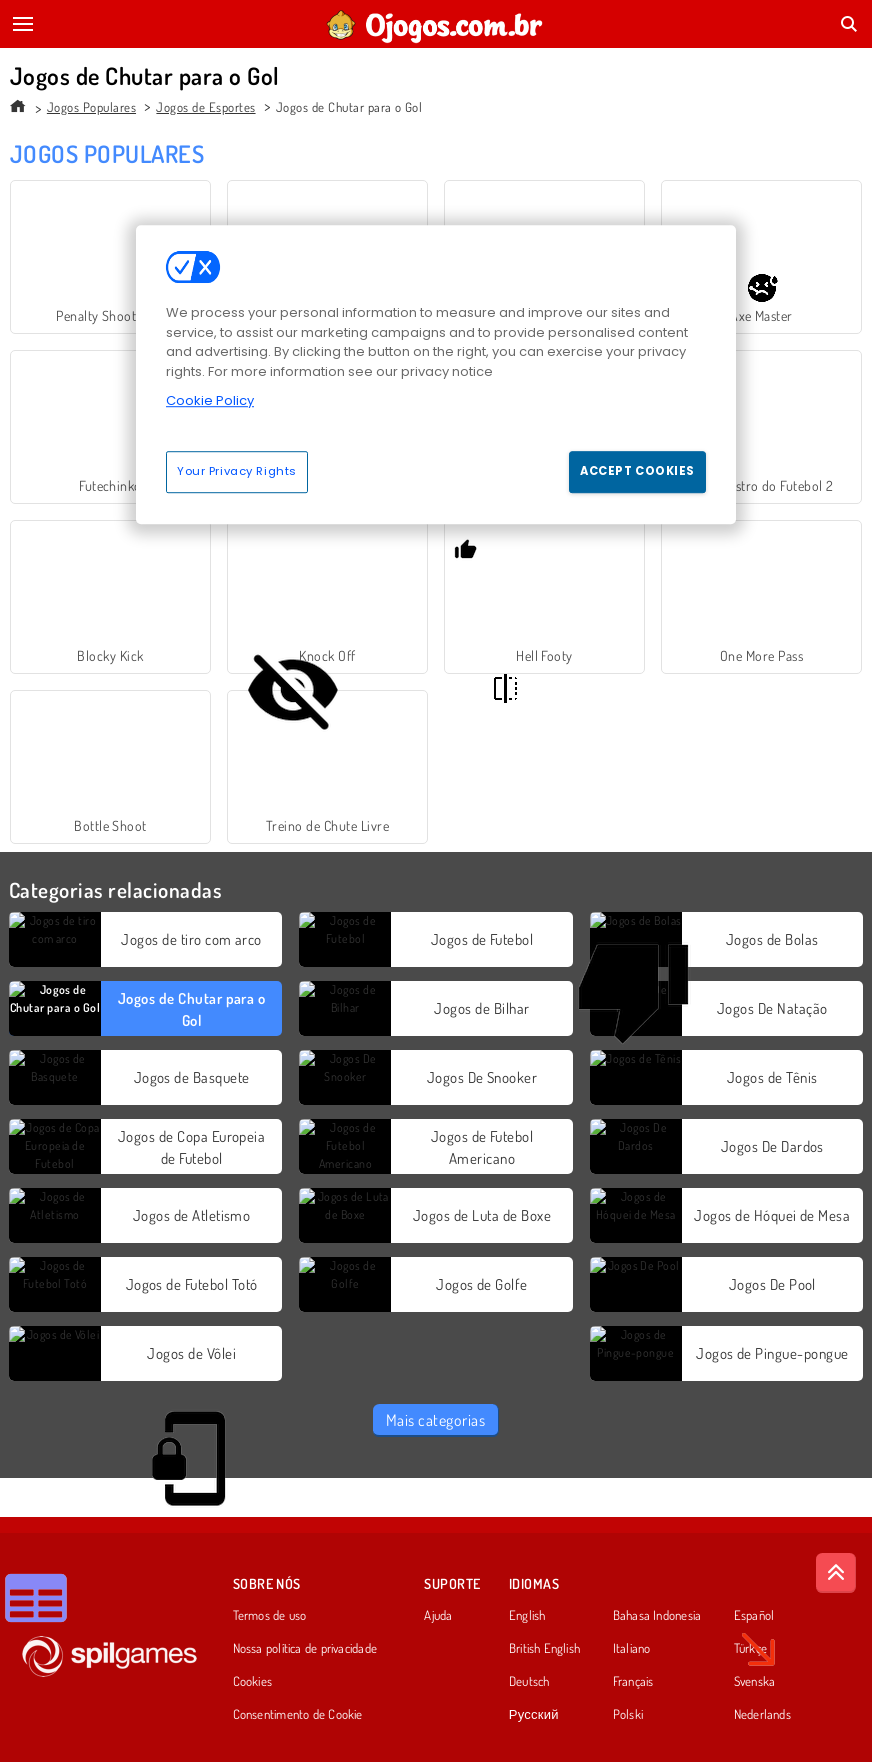  I want to click on like or upvote content, so click(465, 549).